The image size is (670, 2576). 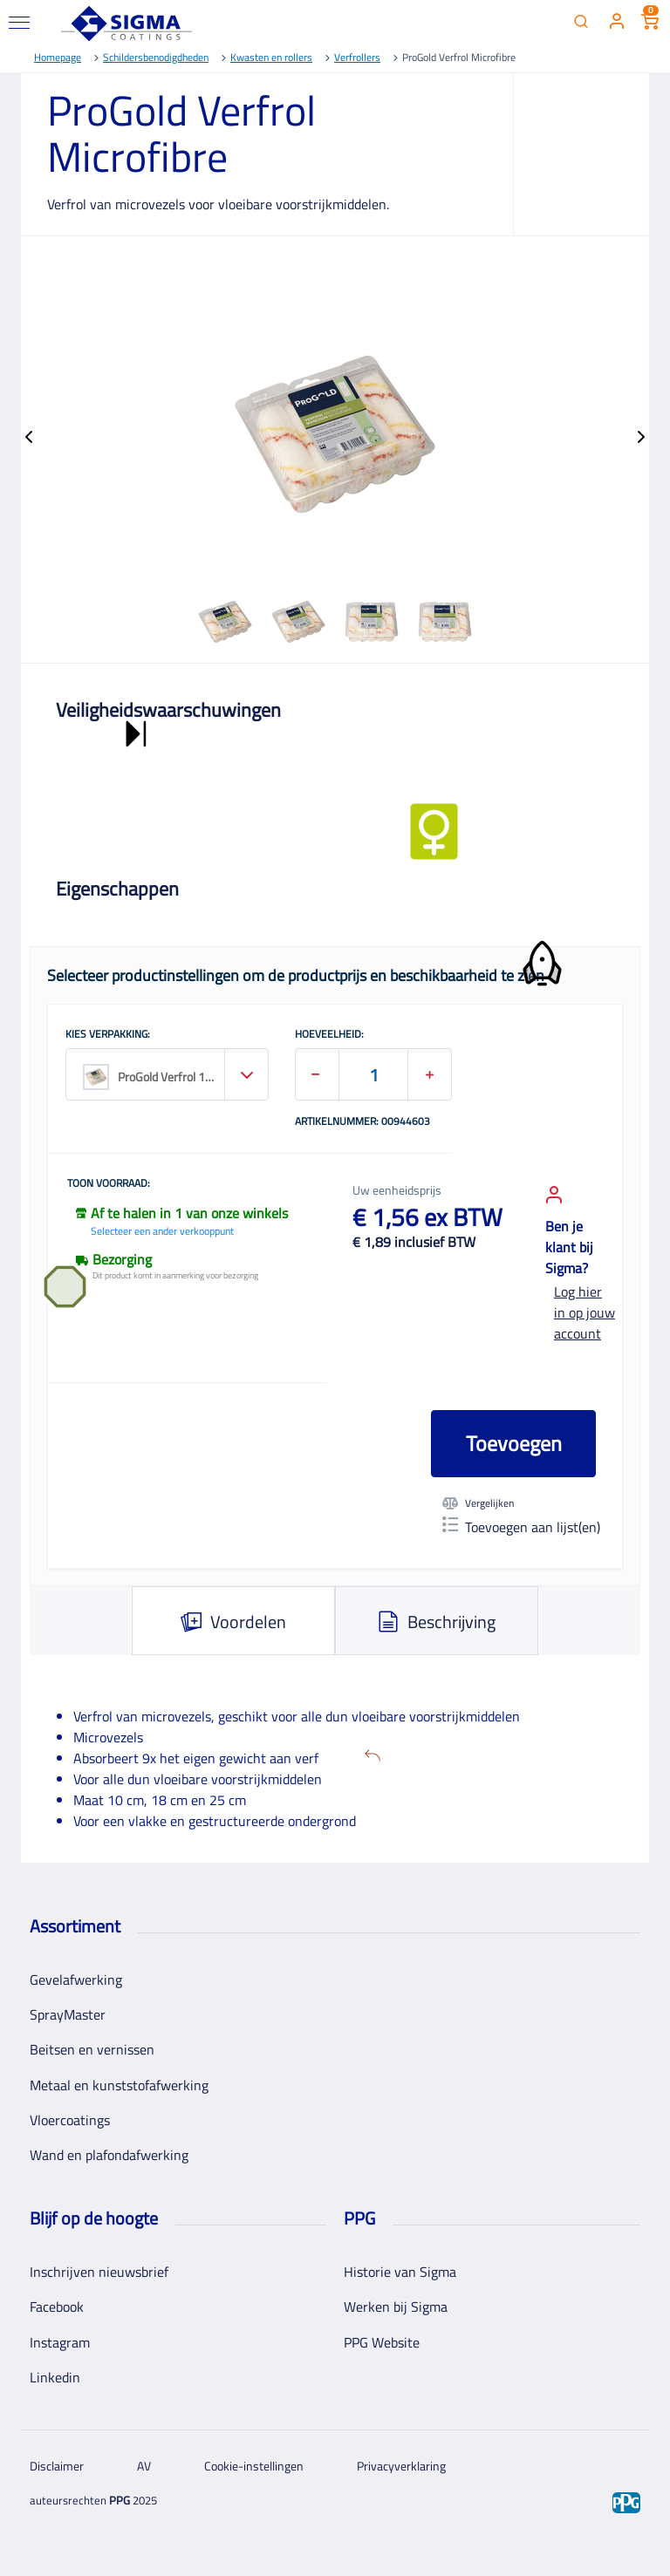 I want to click on indicates female gender option, so click(x=434, y=831).